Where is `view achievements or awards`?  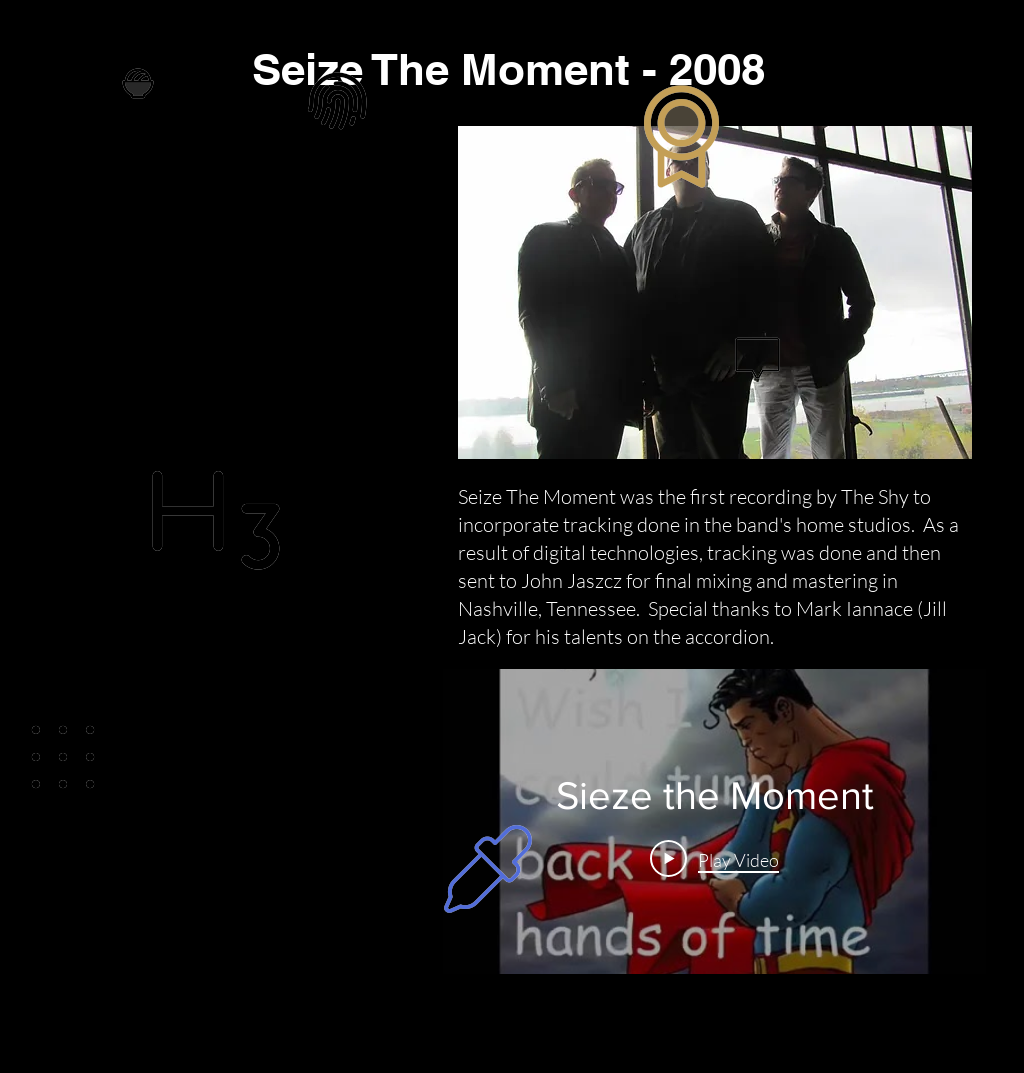
view achievements or awards is located at coordinates (681, 136).